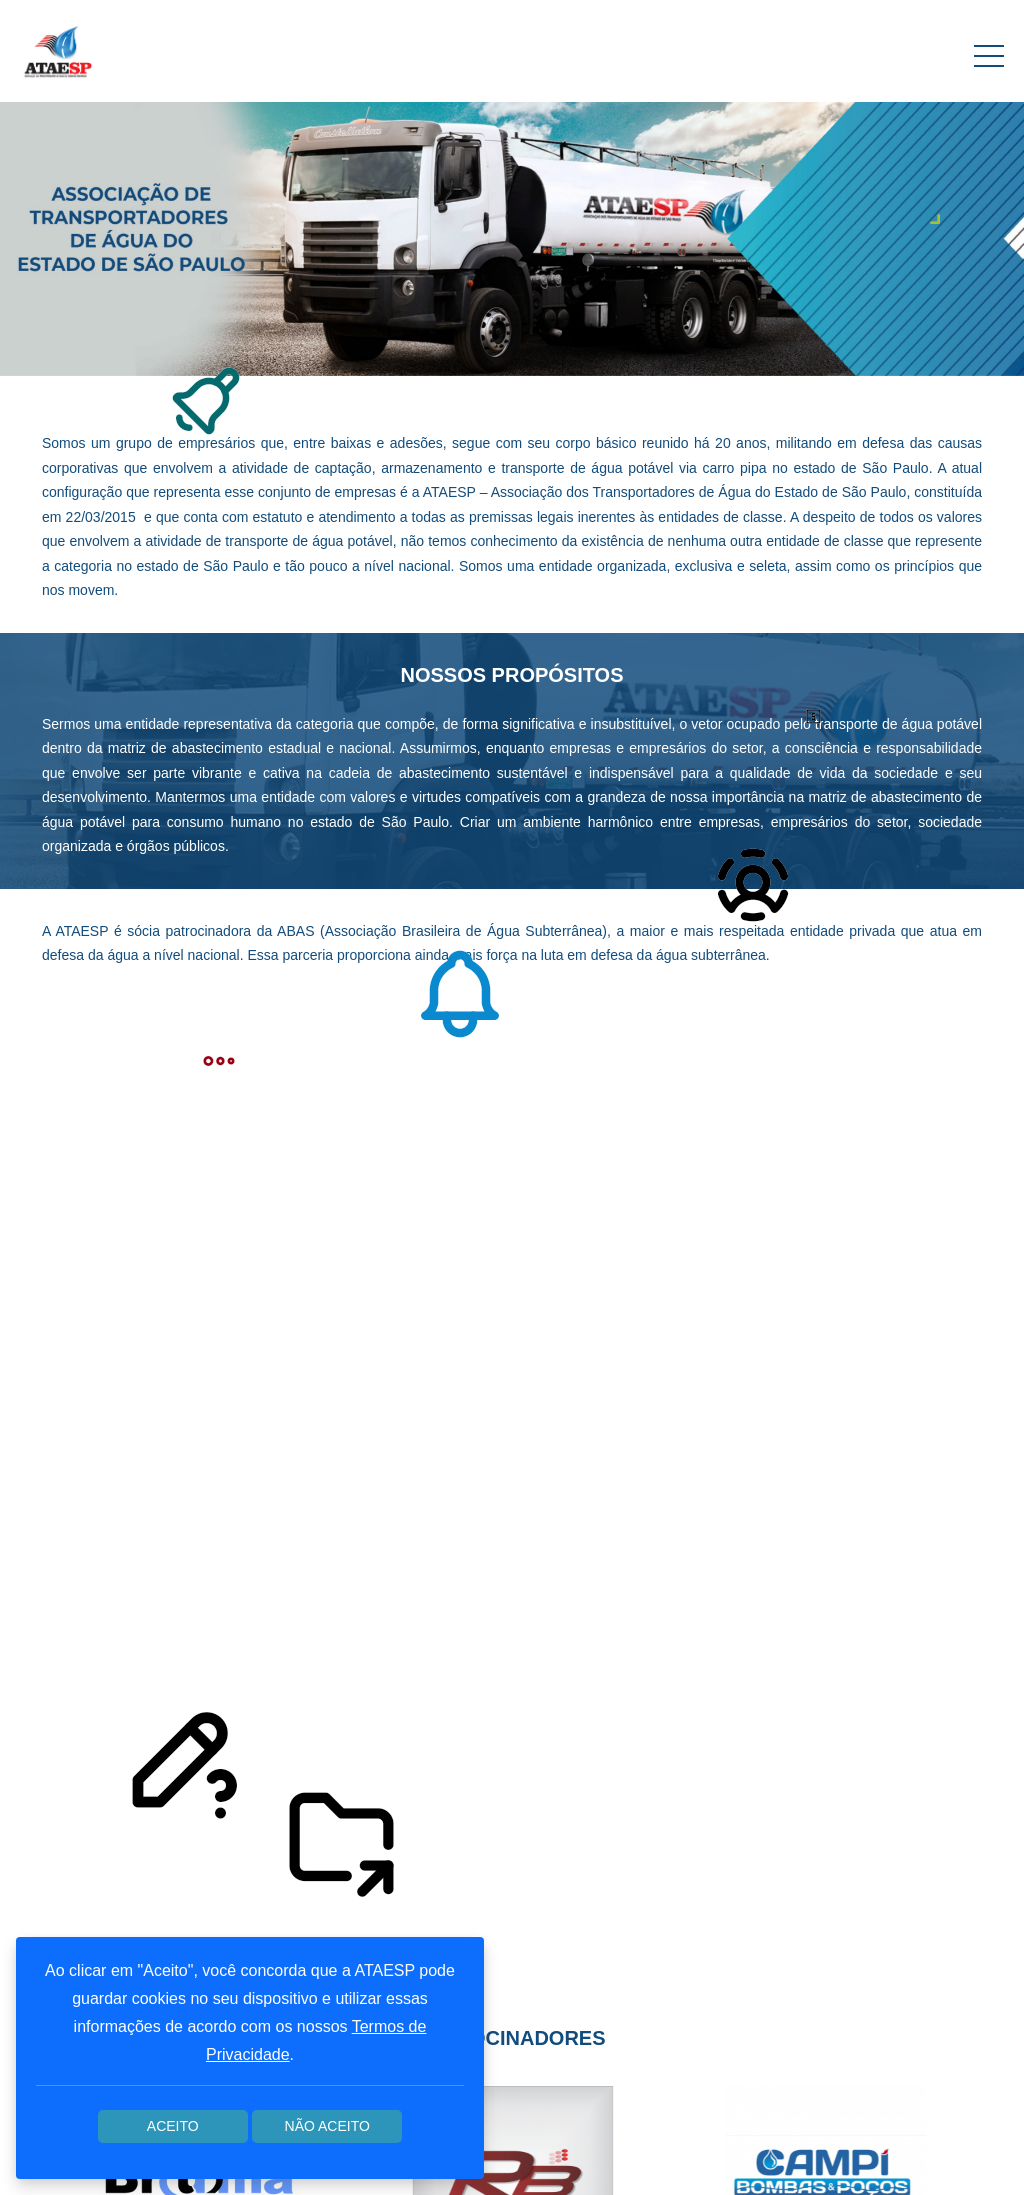  I want to click on navigate to the bottom-right section, so click(935, 219).